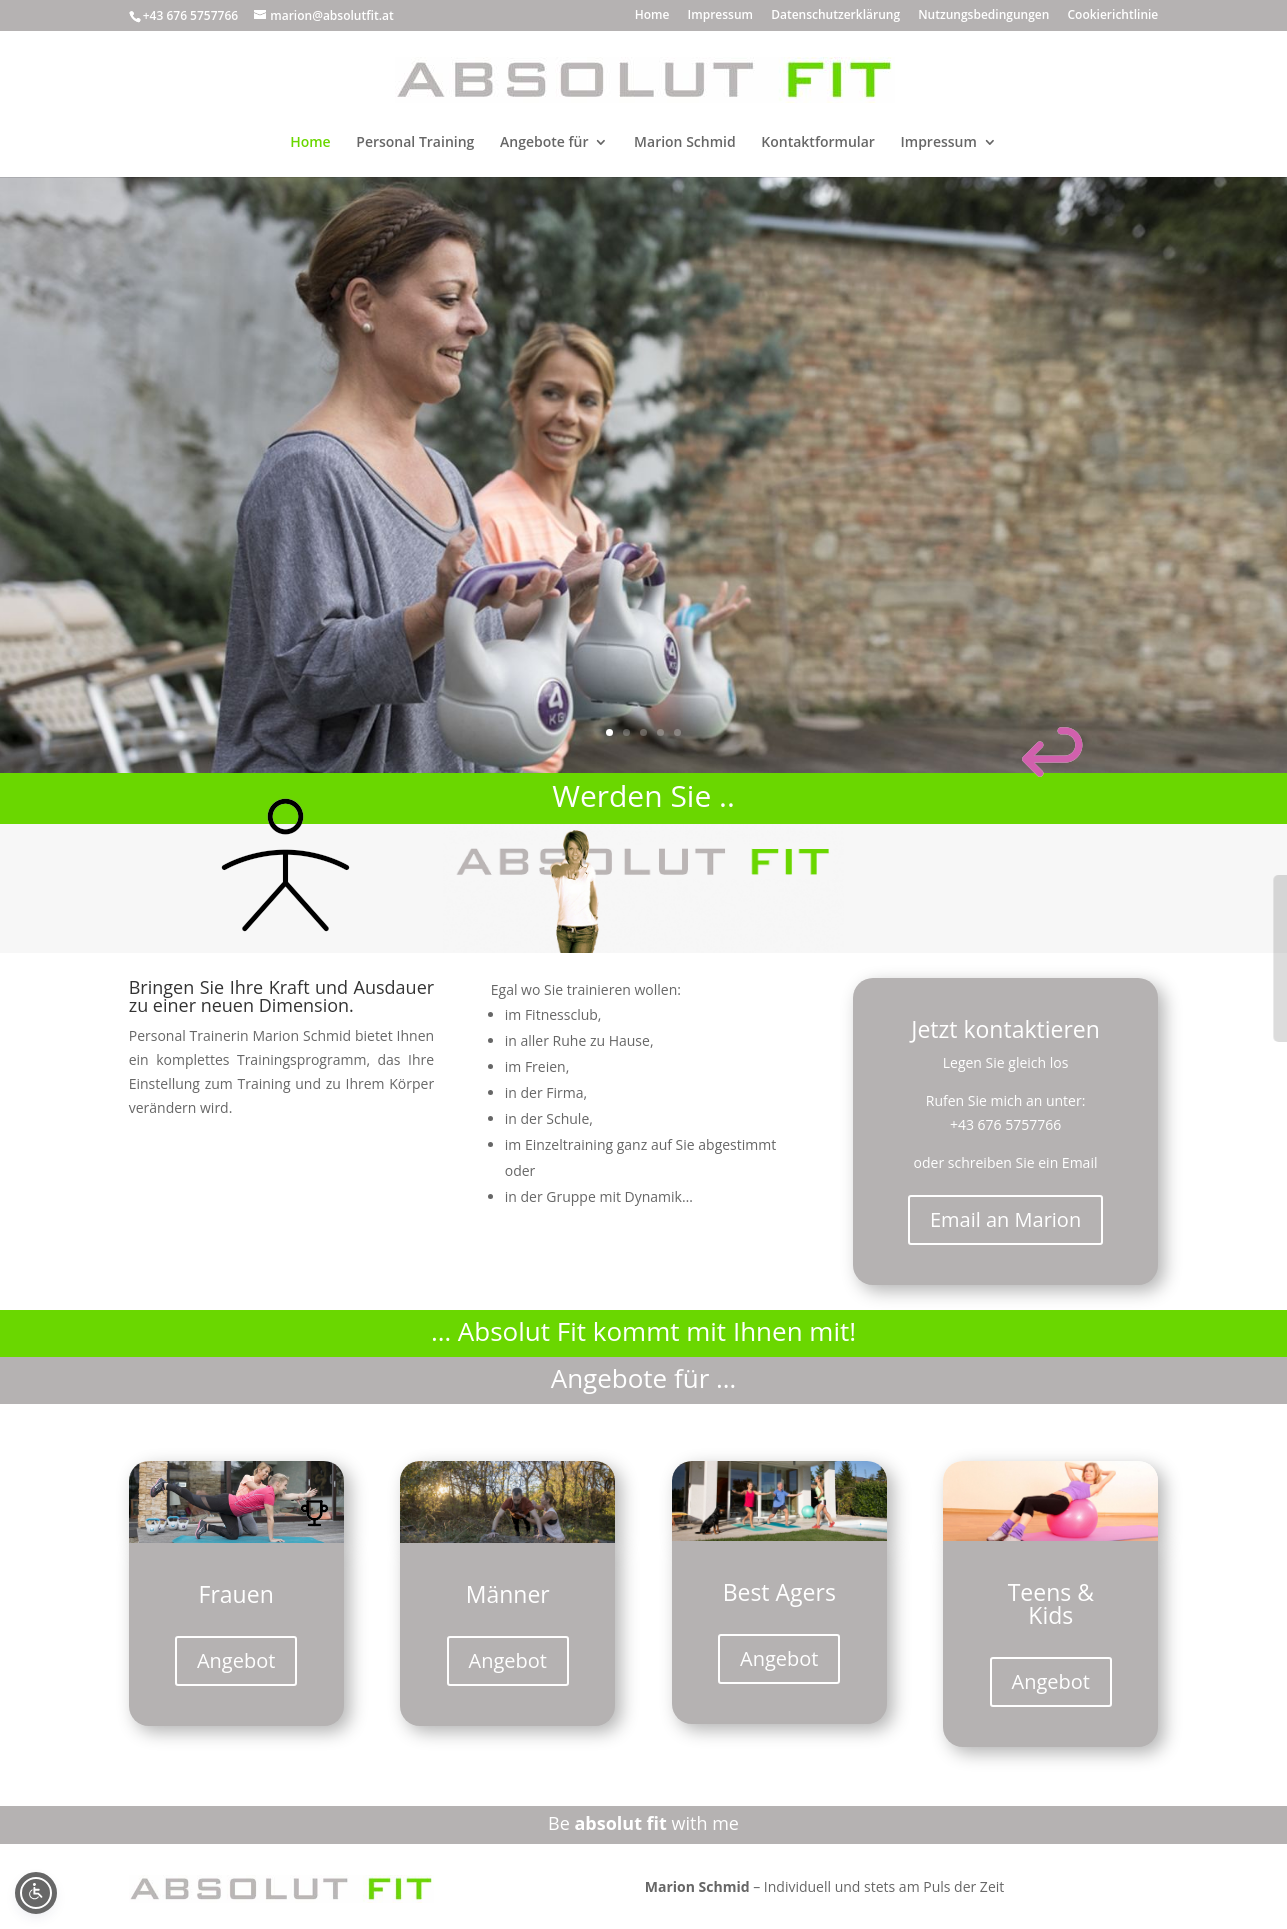 This screenshot has height=1929, width=1287. What do you see at coordinates (1050, 748) in the screenshot?
I see `go back to the previous screen` at bounding box center [1050, 748].